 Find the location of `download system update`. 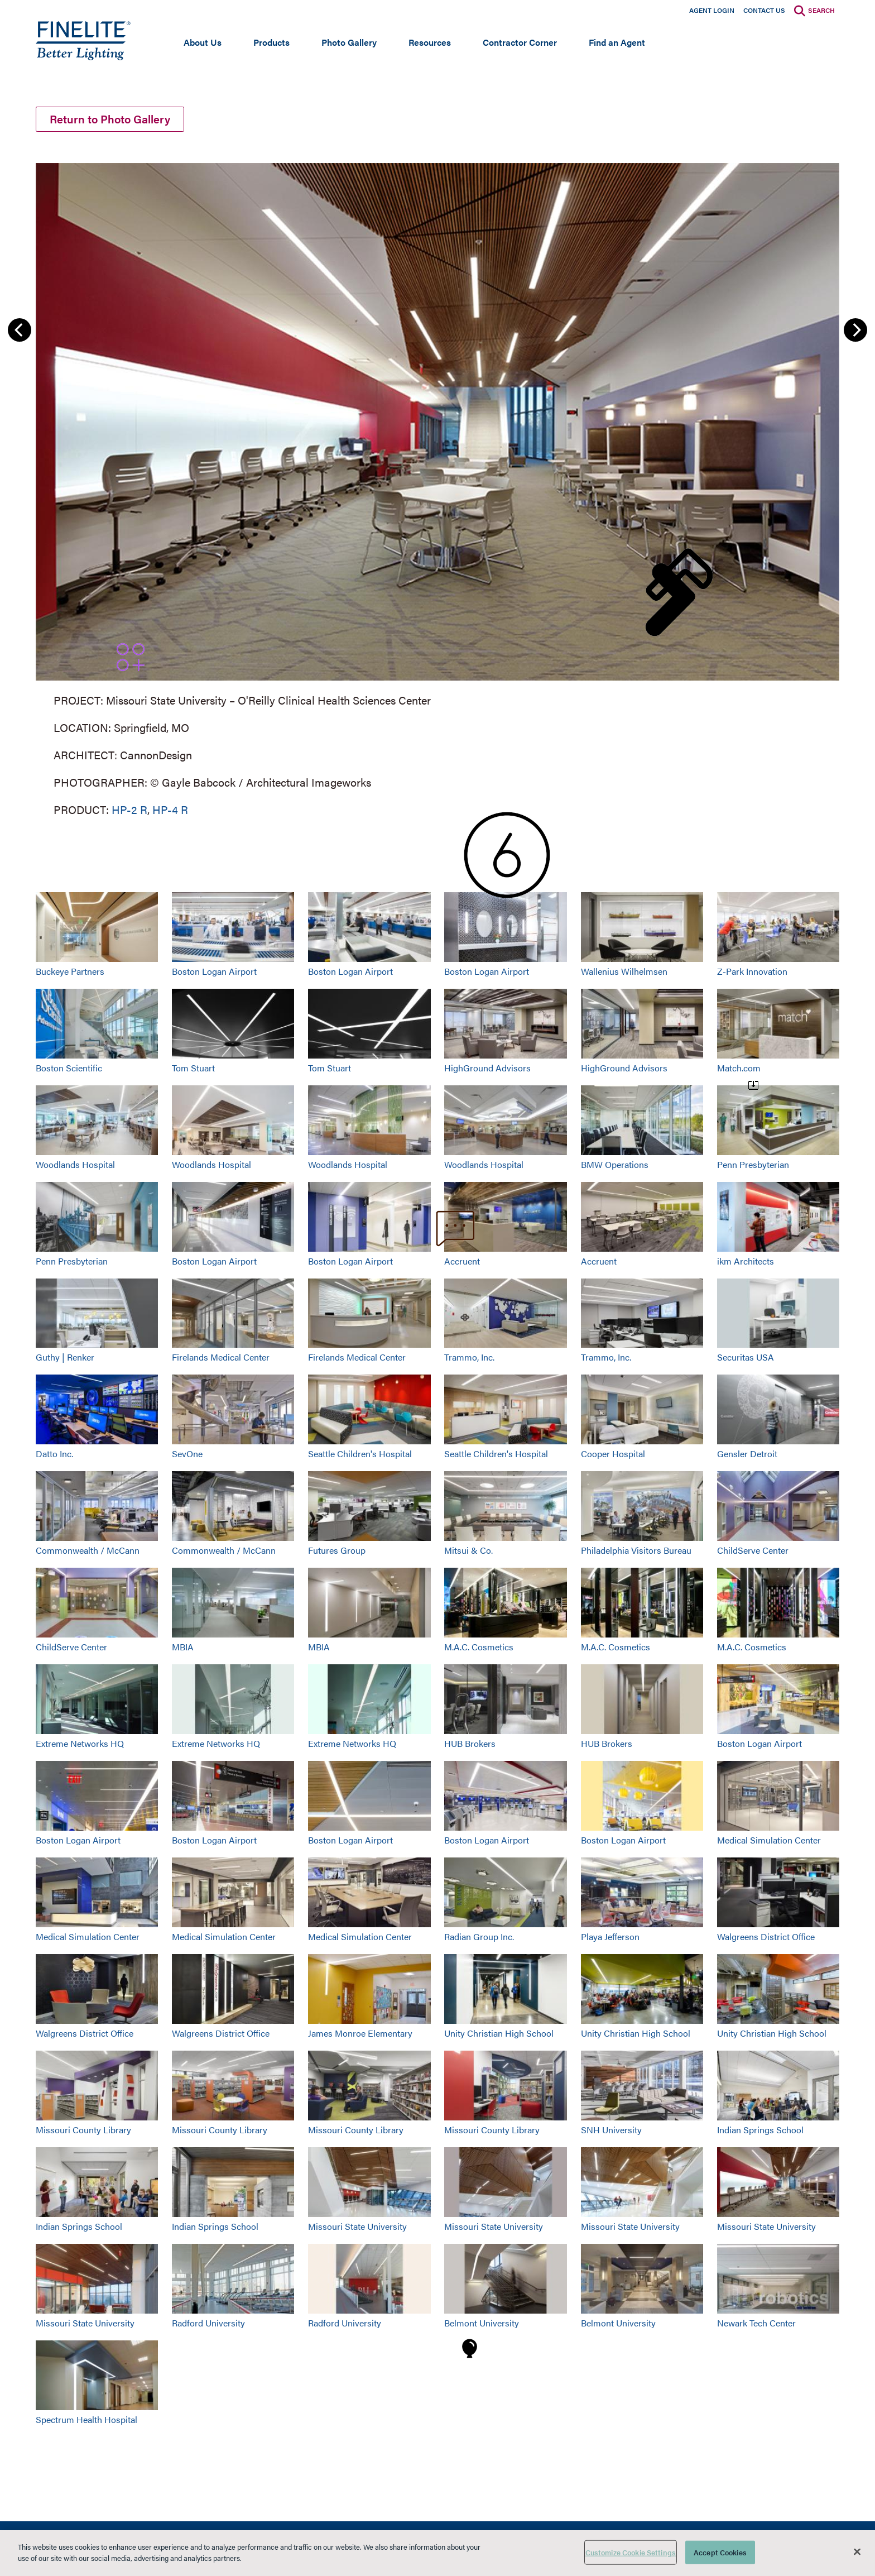

download system update is located at coordinates (753, 1085).